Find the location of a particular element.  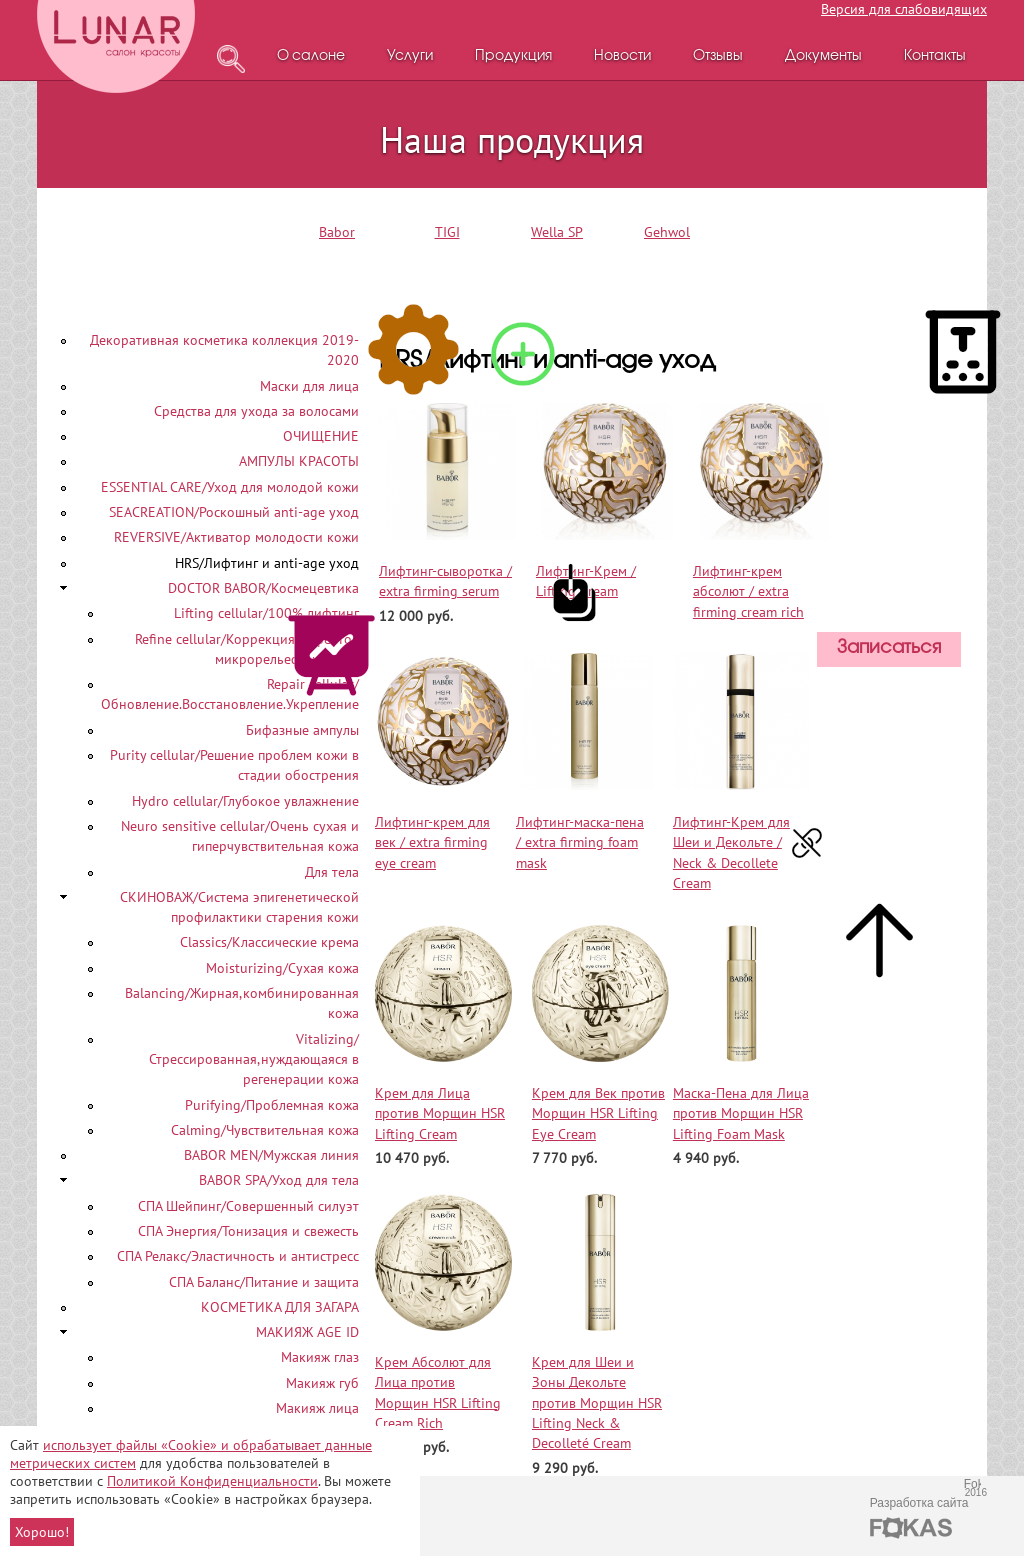

view presentation or slideshow is located at coordinates (331, 655).